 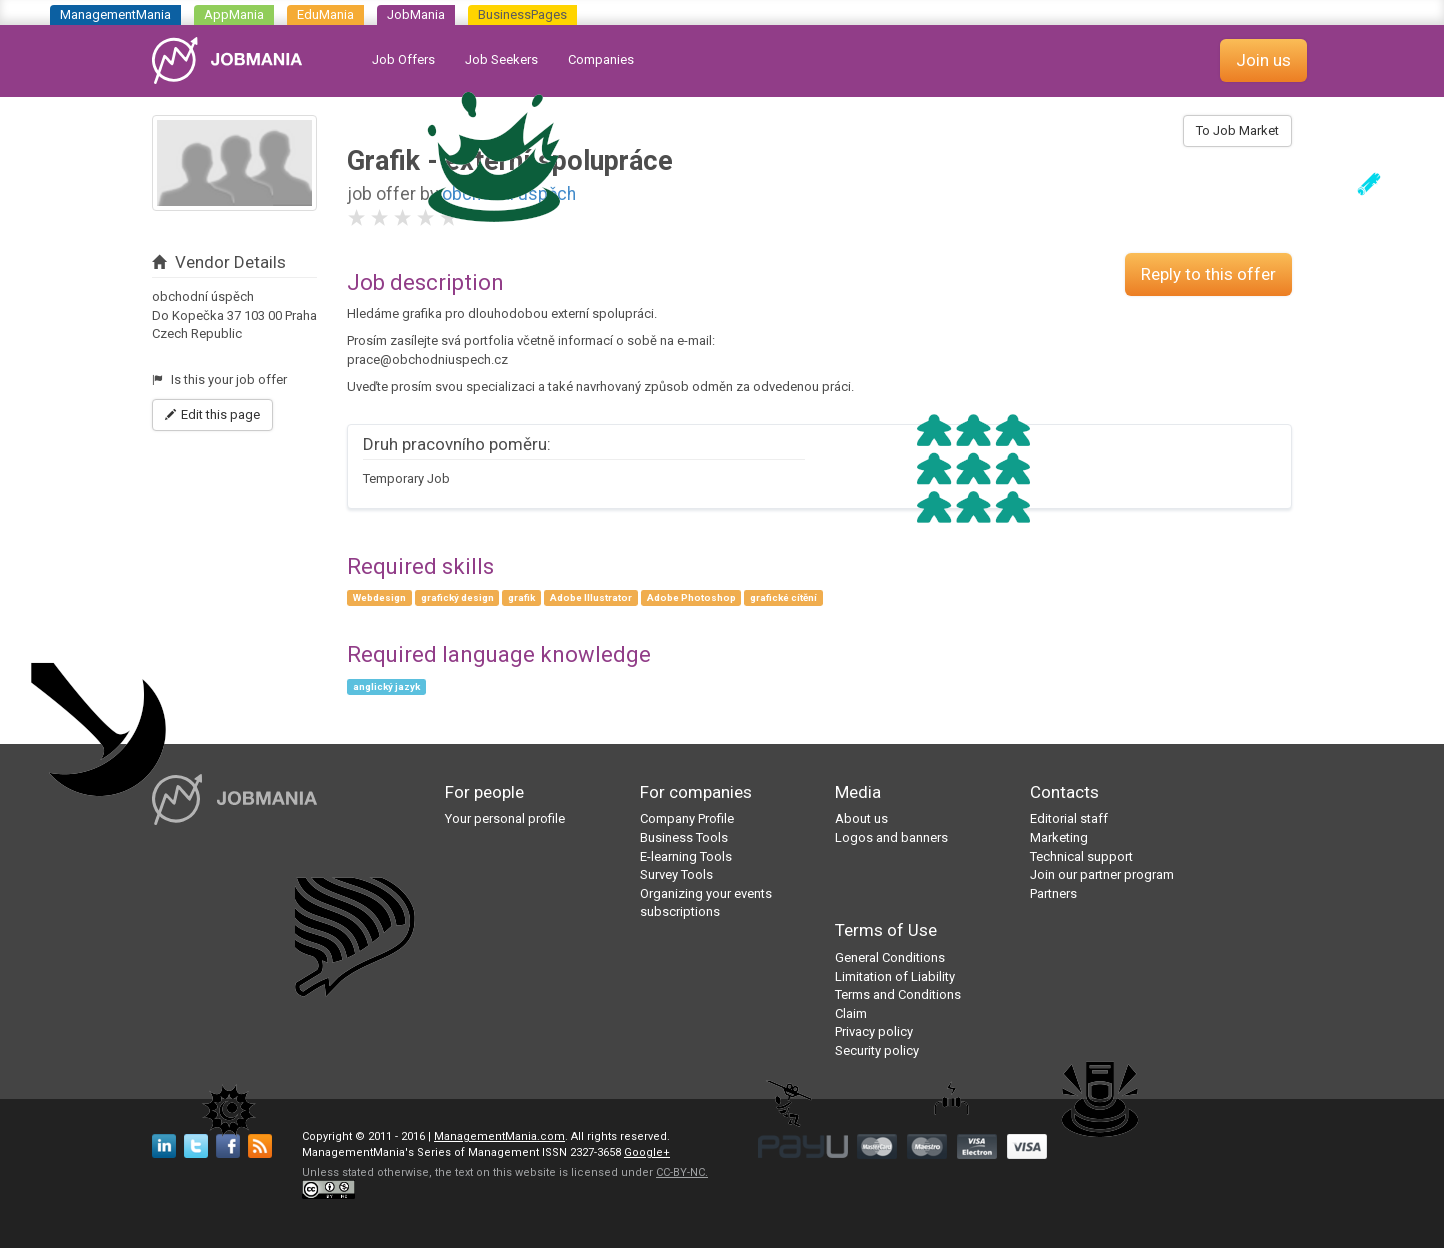 What do you see at coordinates (951, 1097) in the screenshot?
I see `indicates electrical resistance or interrupted current flow` at bounding box center [951, 1097].